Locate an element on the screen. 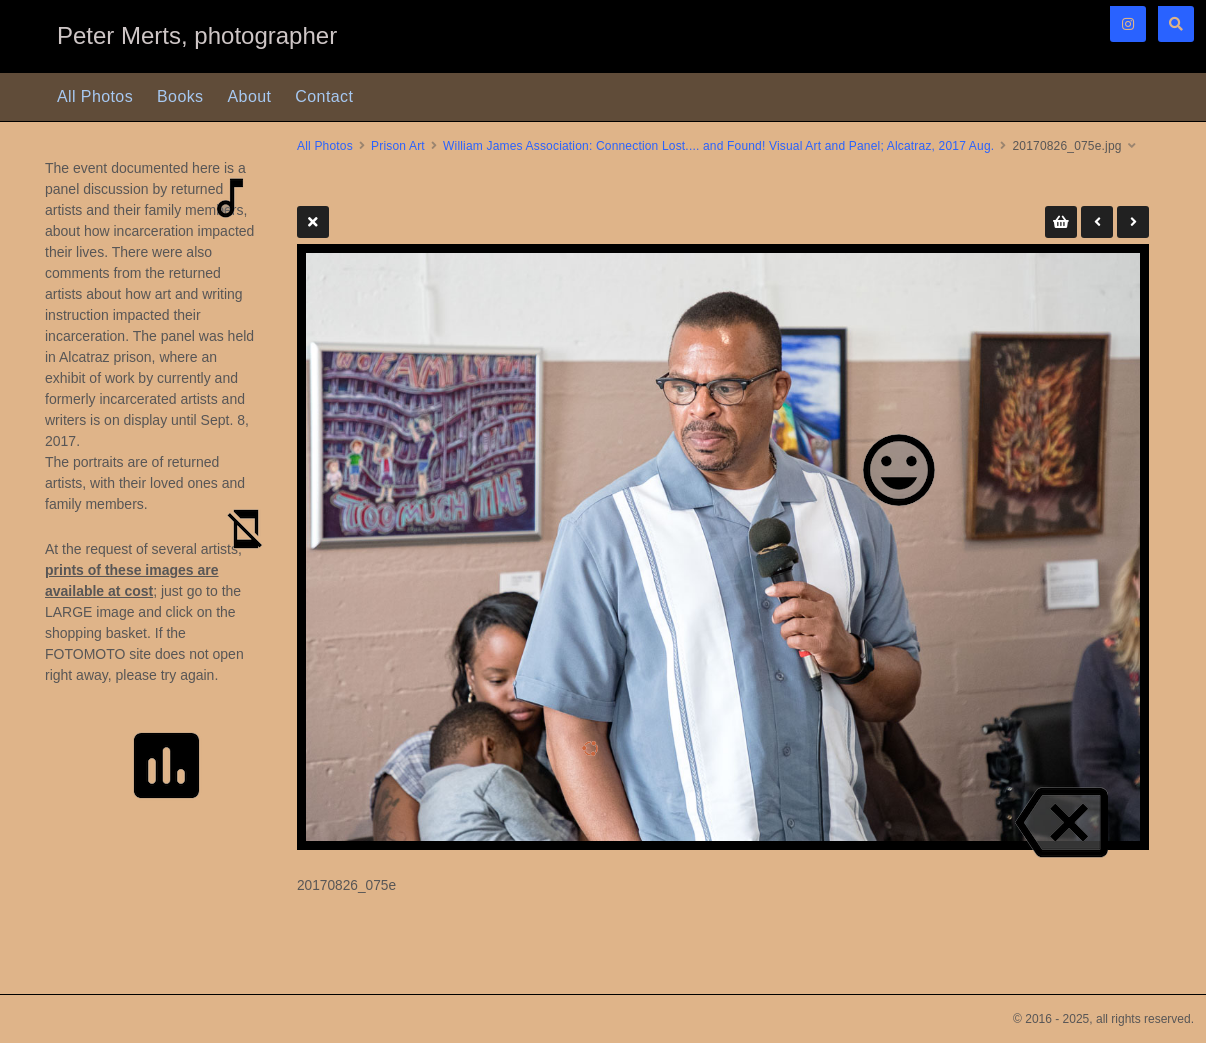 The image size is (1206, 1043). play or access audio content is located at coordinates (230, 198).